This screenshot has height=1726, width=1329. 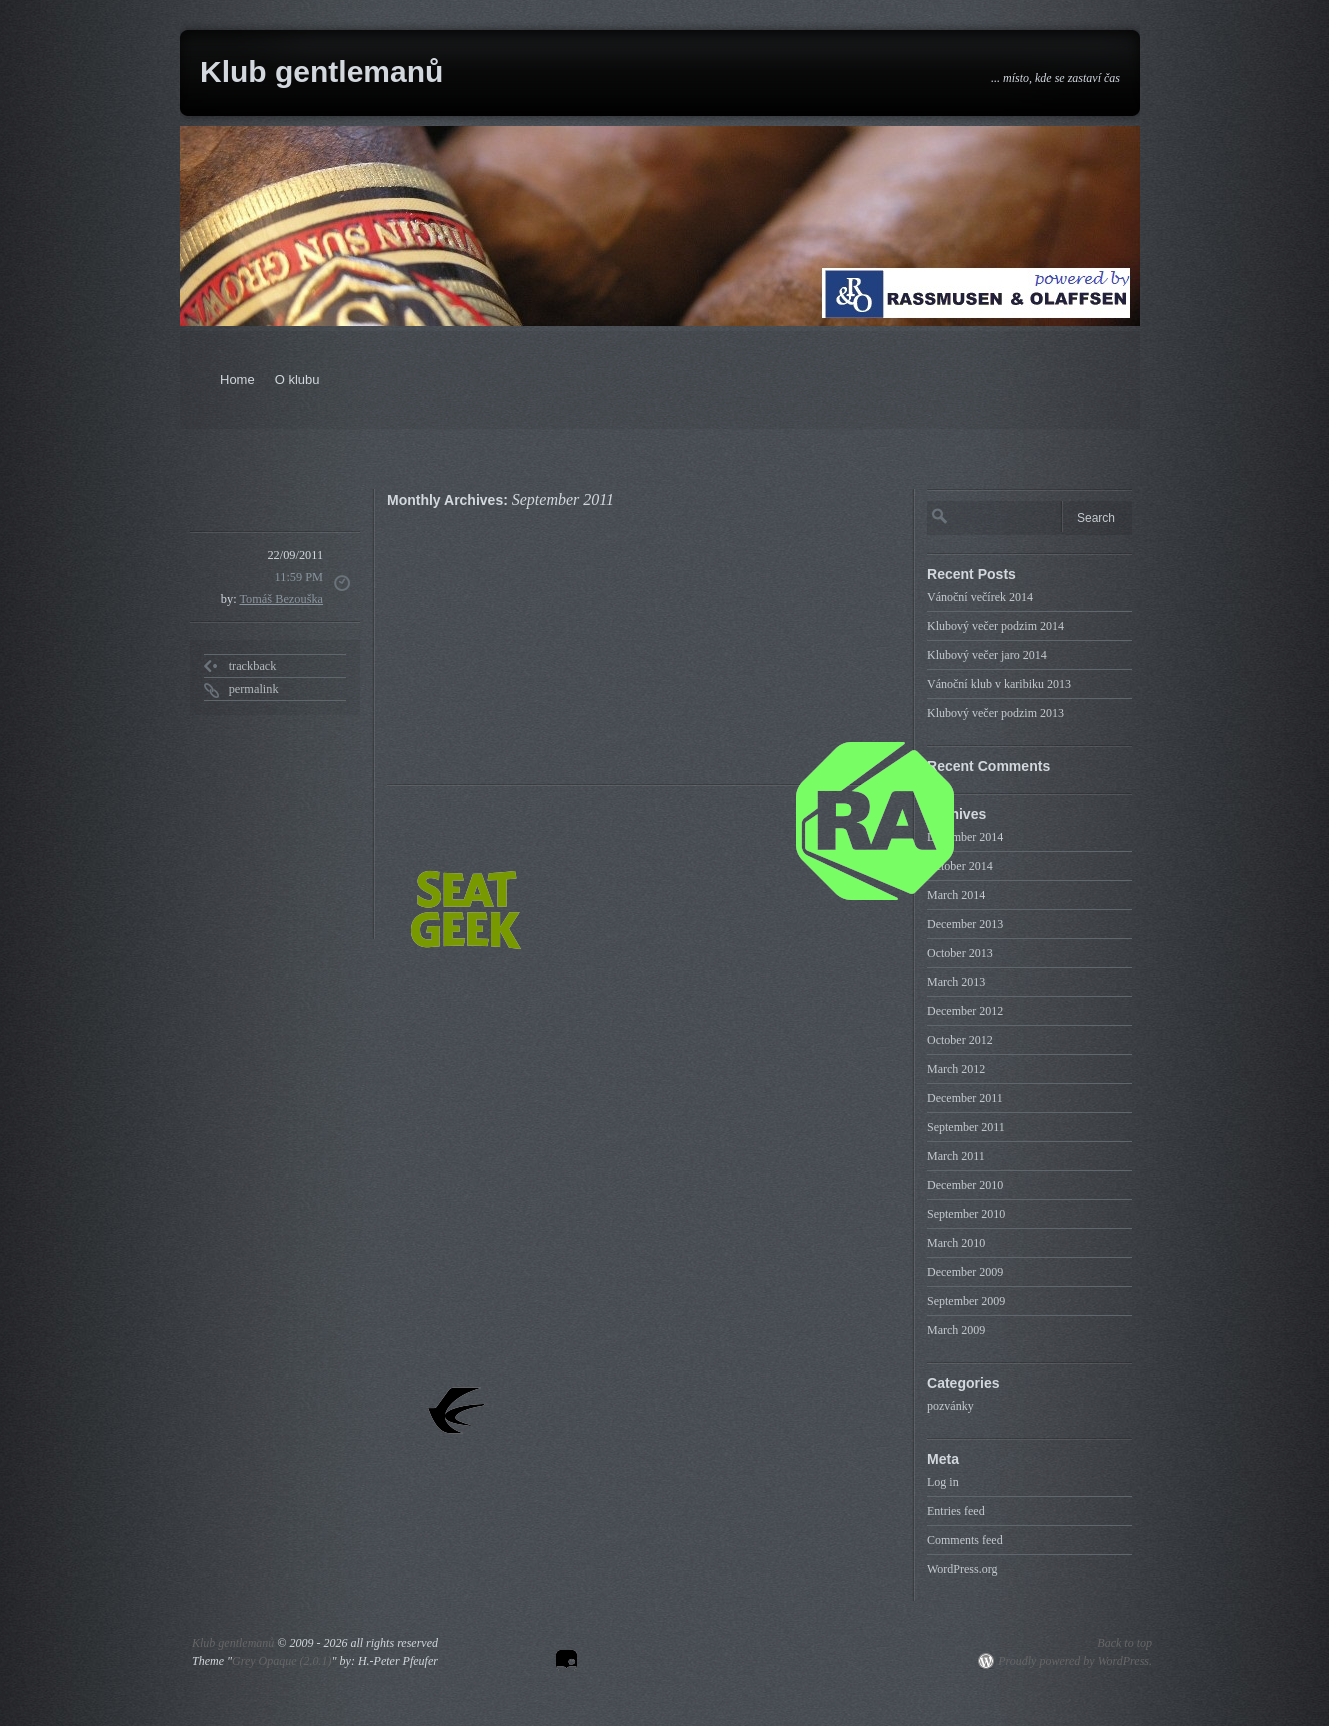 I want to click on open the WeRead app, so click(x=566, y=1660).